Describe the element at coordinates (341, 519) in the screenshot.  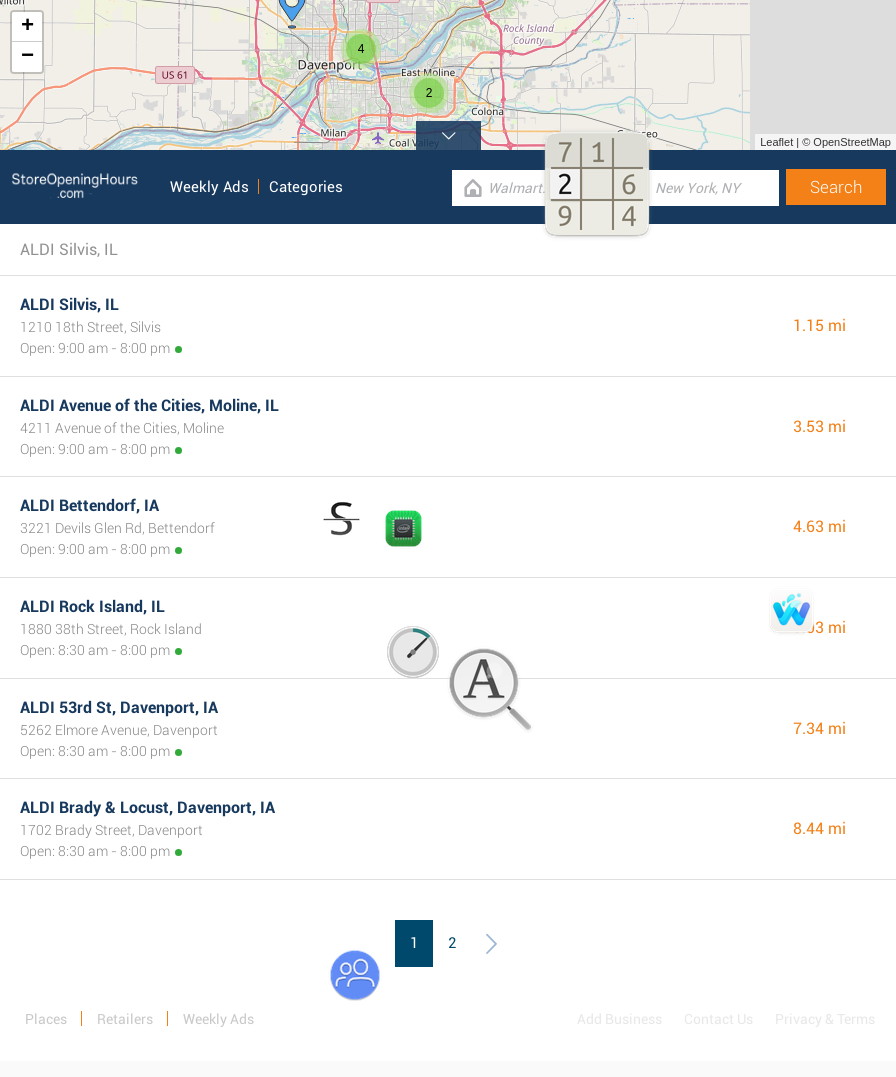
I see `apply strikethrough formatting to selected text` at that location.